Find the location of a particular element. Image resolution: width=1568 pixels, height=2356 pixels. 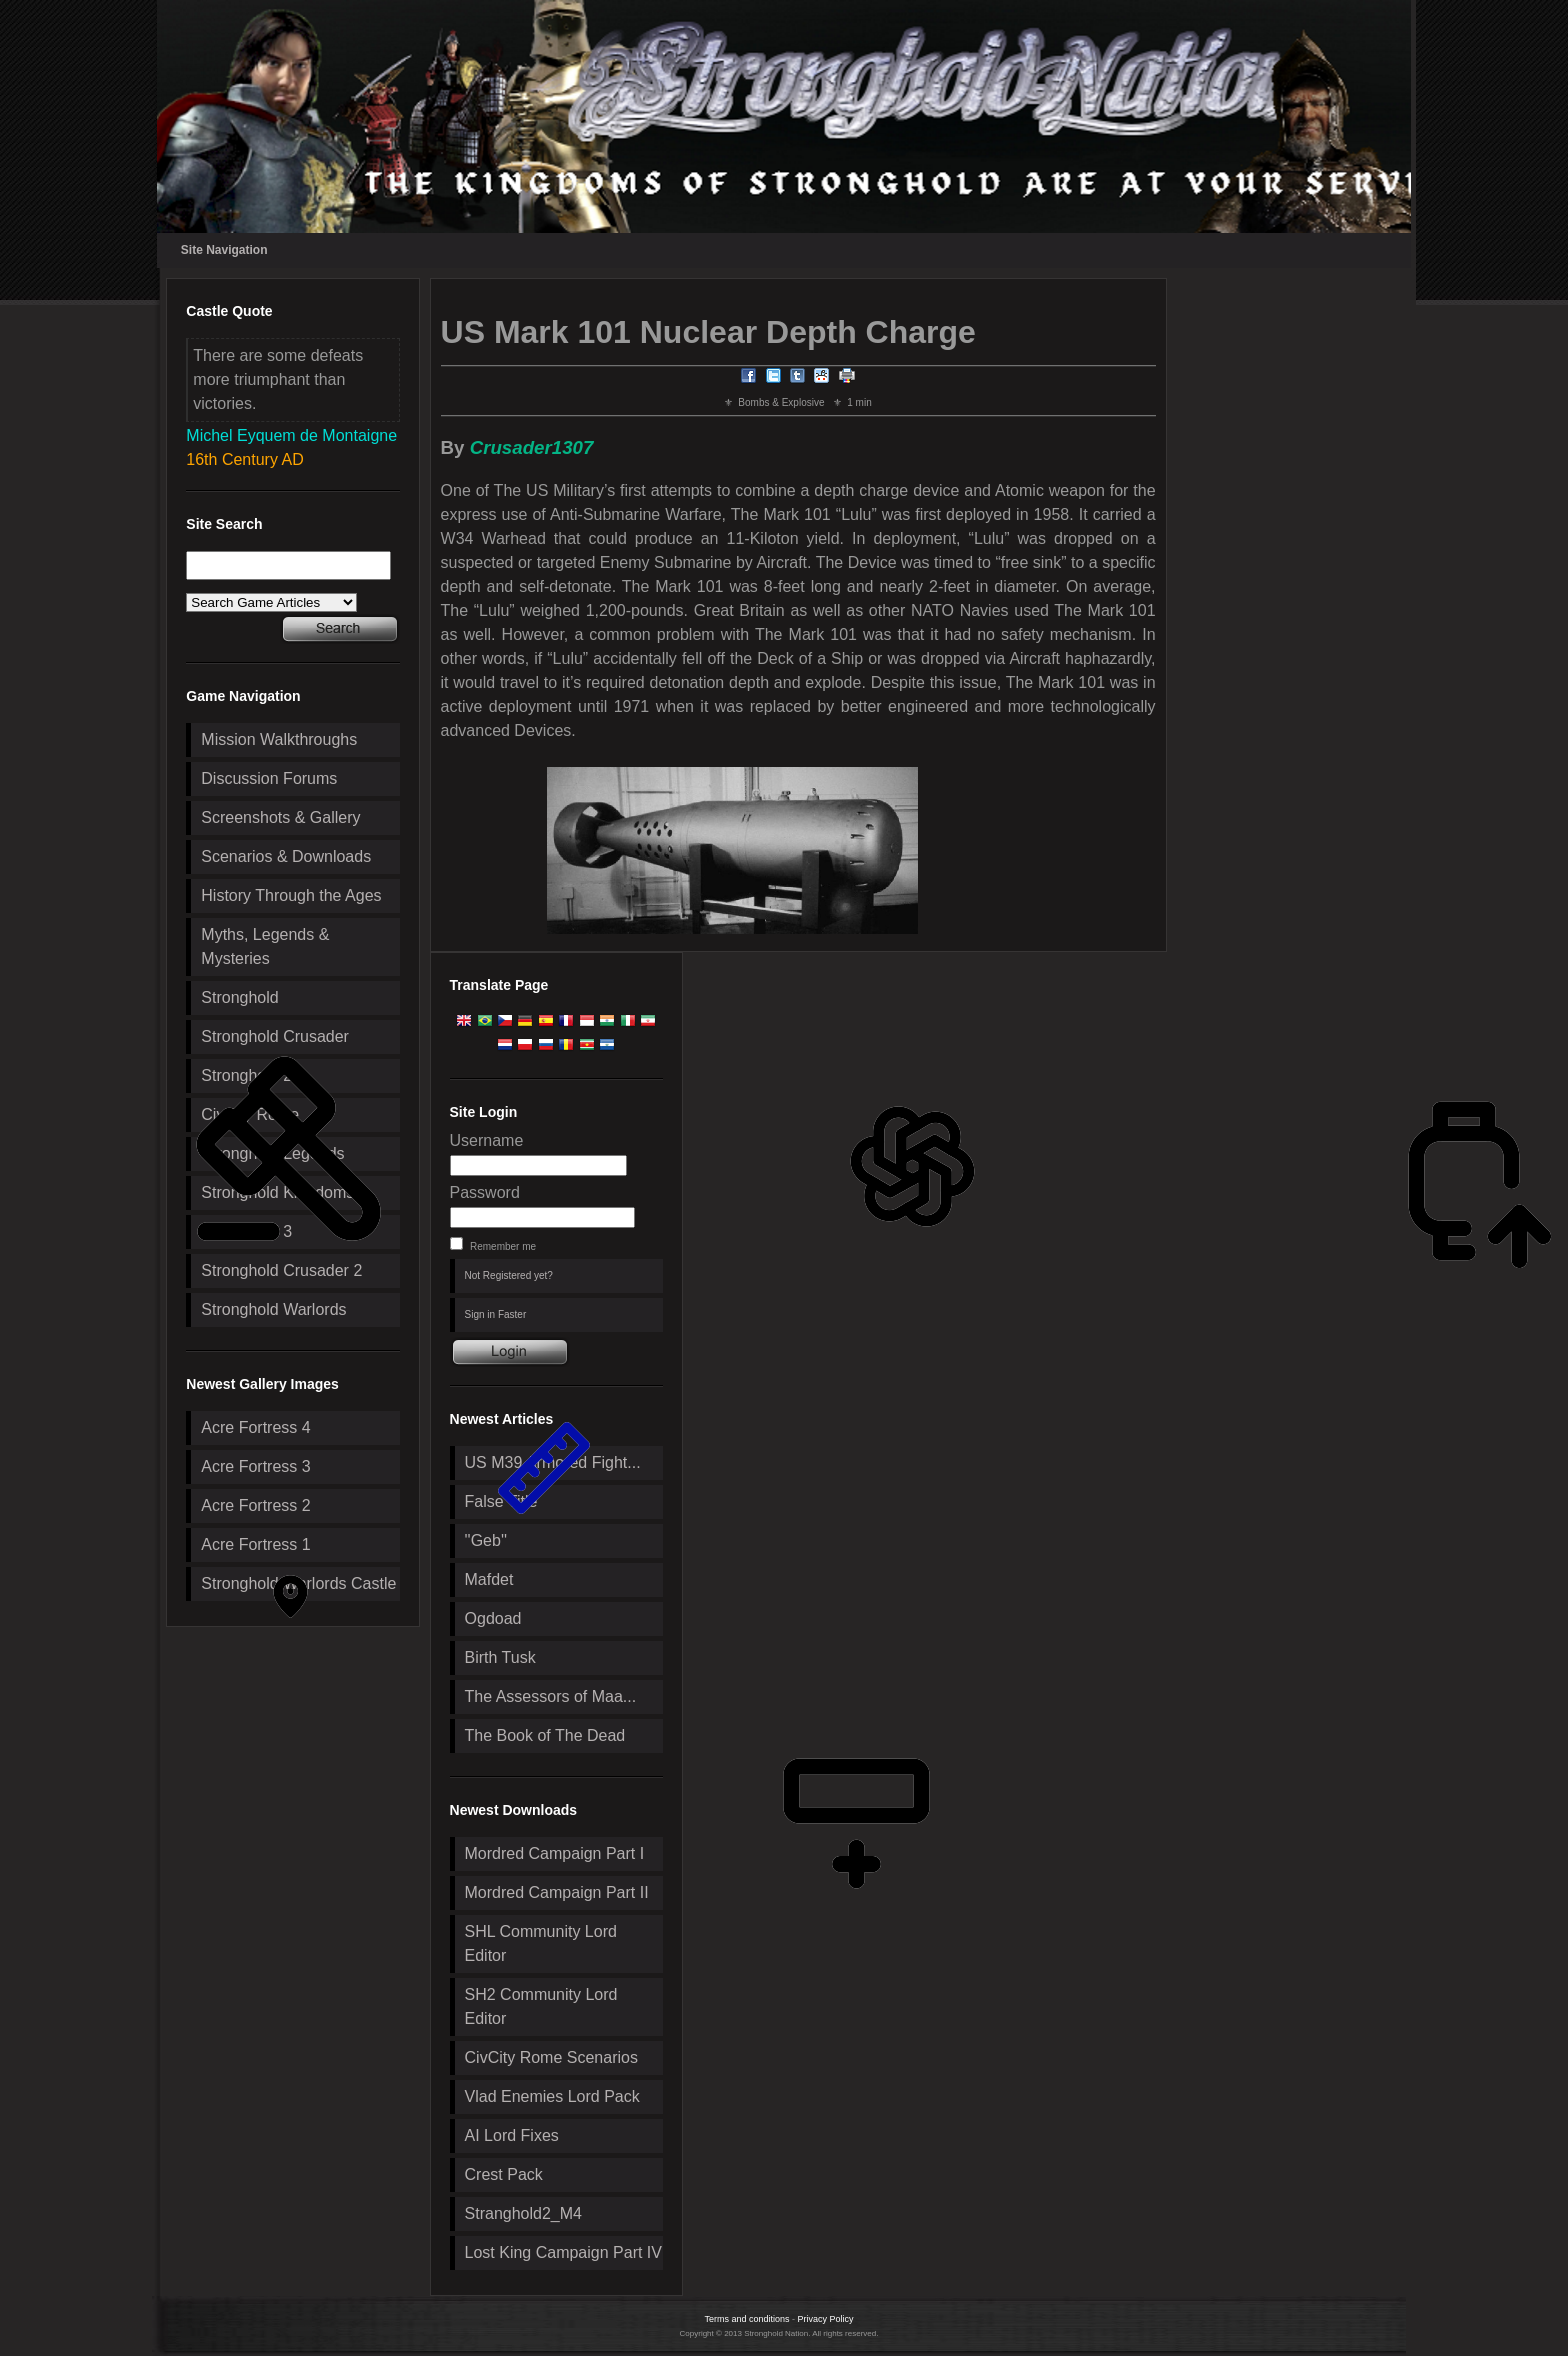

access legal or court-related information is located at coordinates (289, 1149).